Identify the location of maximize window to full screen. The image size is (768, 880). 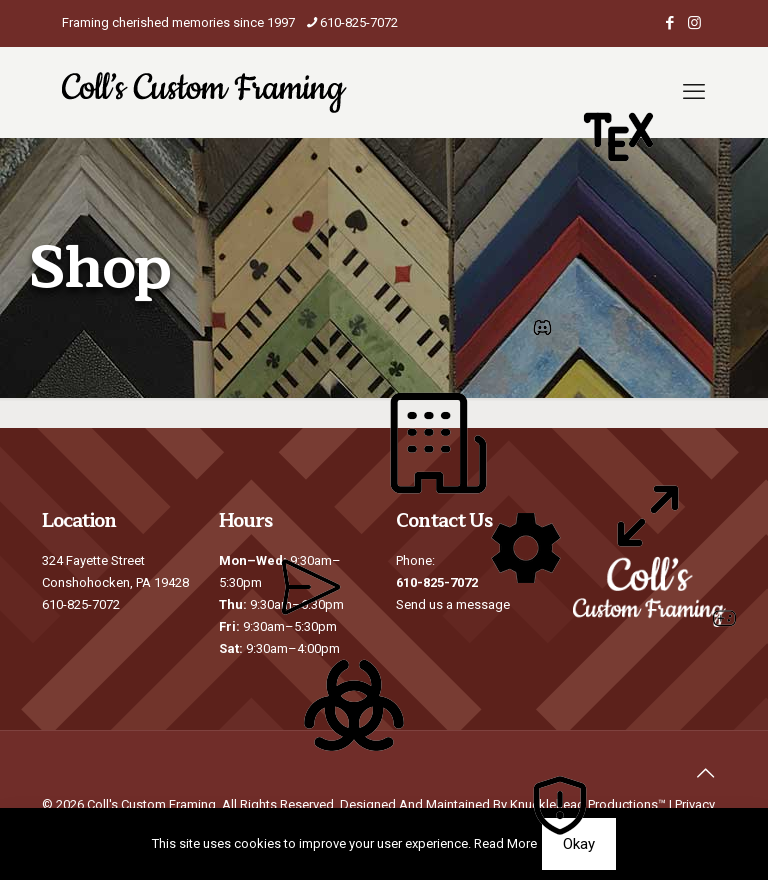
(648, 516).